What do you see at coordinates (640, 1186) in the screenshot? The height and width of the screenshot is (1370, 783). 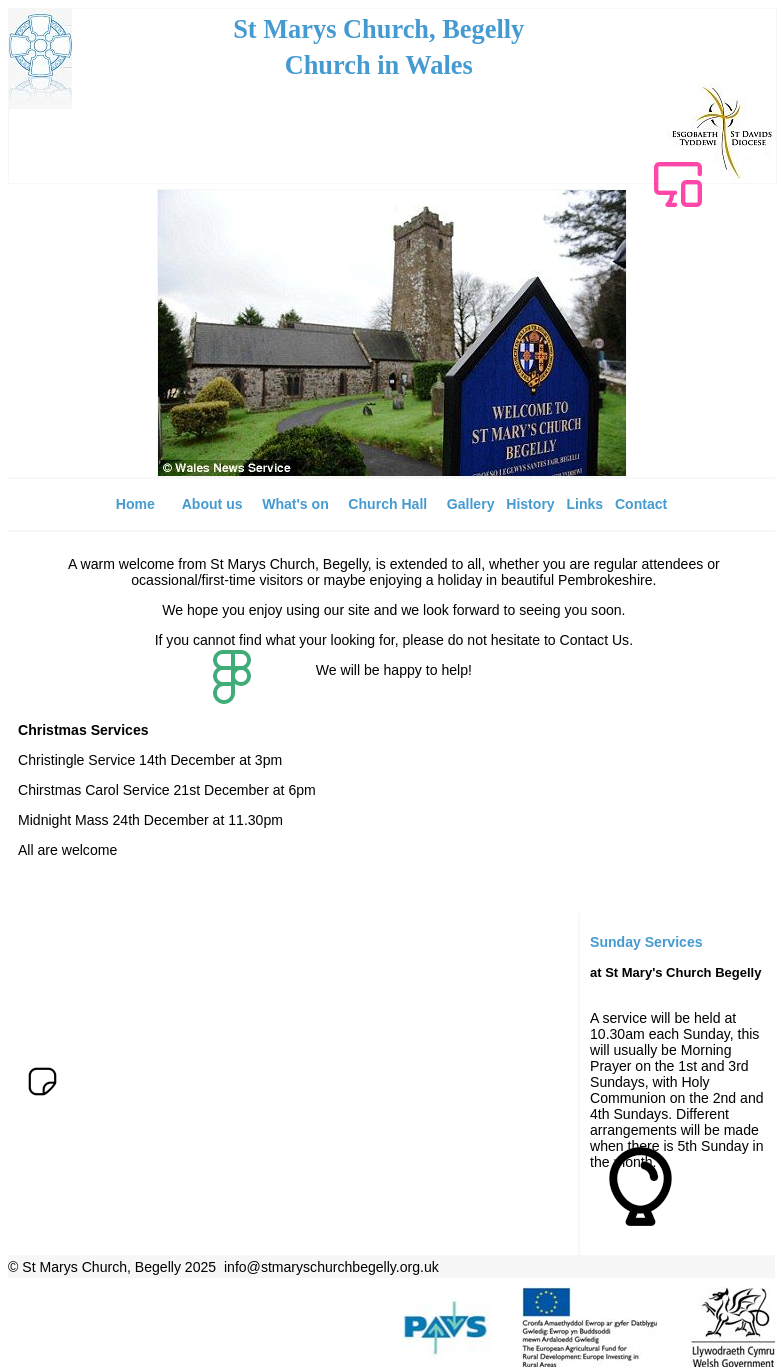 I see `celebrate an event or milestone` at bounding box center [640, 1186].